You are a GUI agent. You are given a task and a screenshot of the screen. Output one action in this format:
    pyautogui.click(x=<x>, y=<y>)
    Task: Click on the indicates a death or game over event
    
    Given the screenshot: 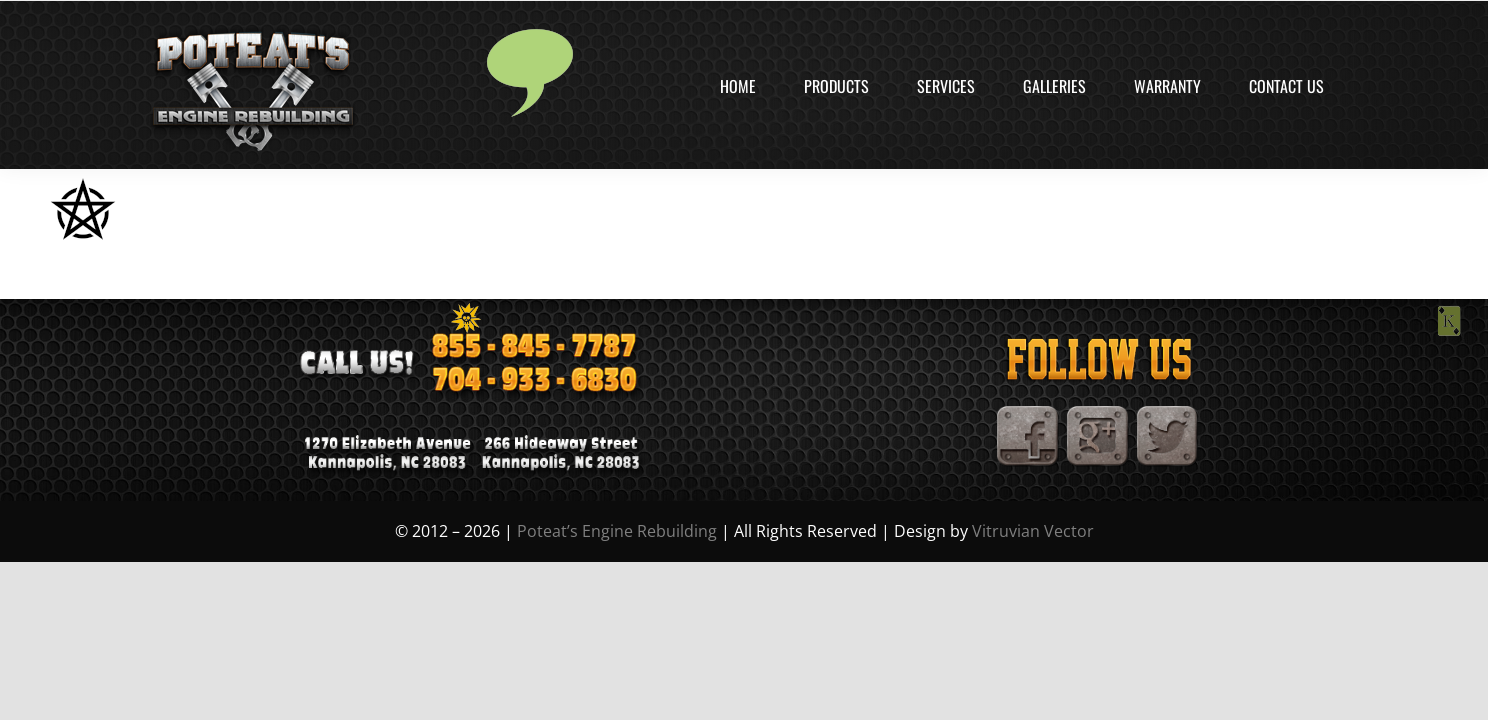 What is the action you would take?
    pyautogui.click(x=466, y=318)
    